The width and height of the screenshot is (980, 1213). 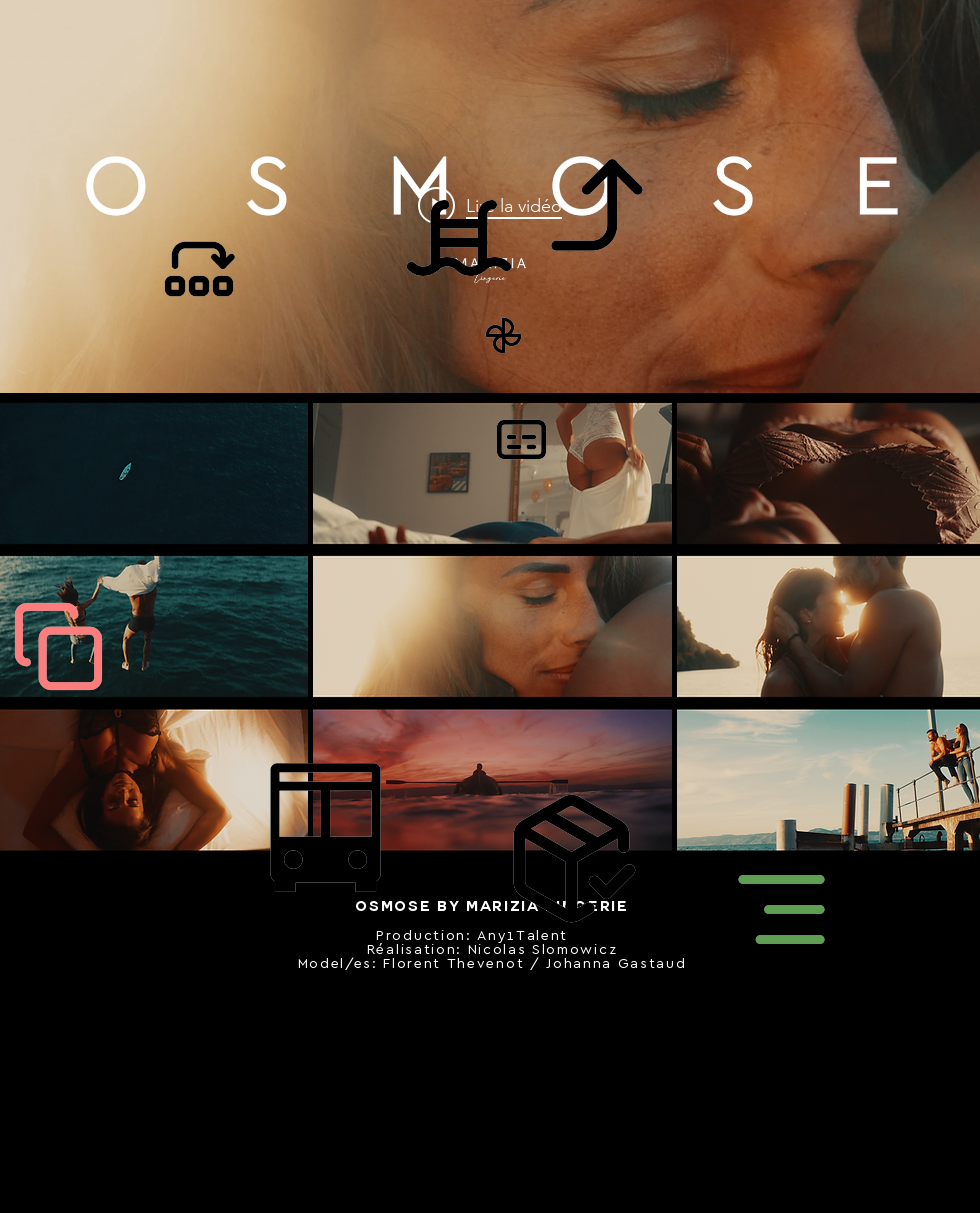 I want to click on order delivered successfully, so click(x=571, y=858).